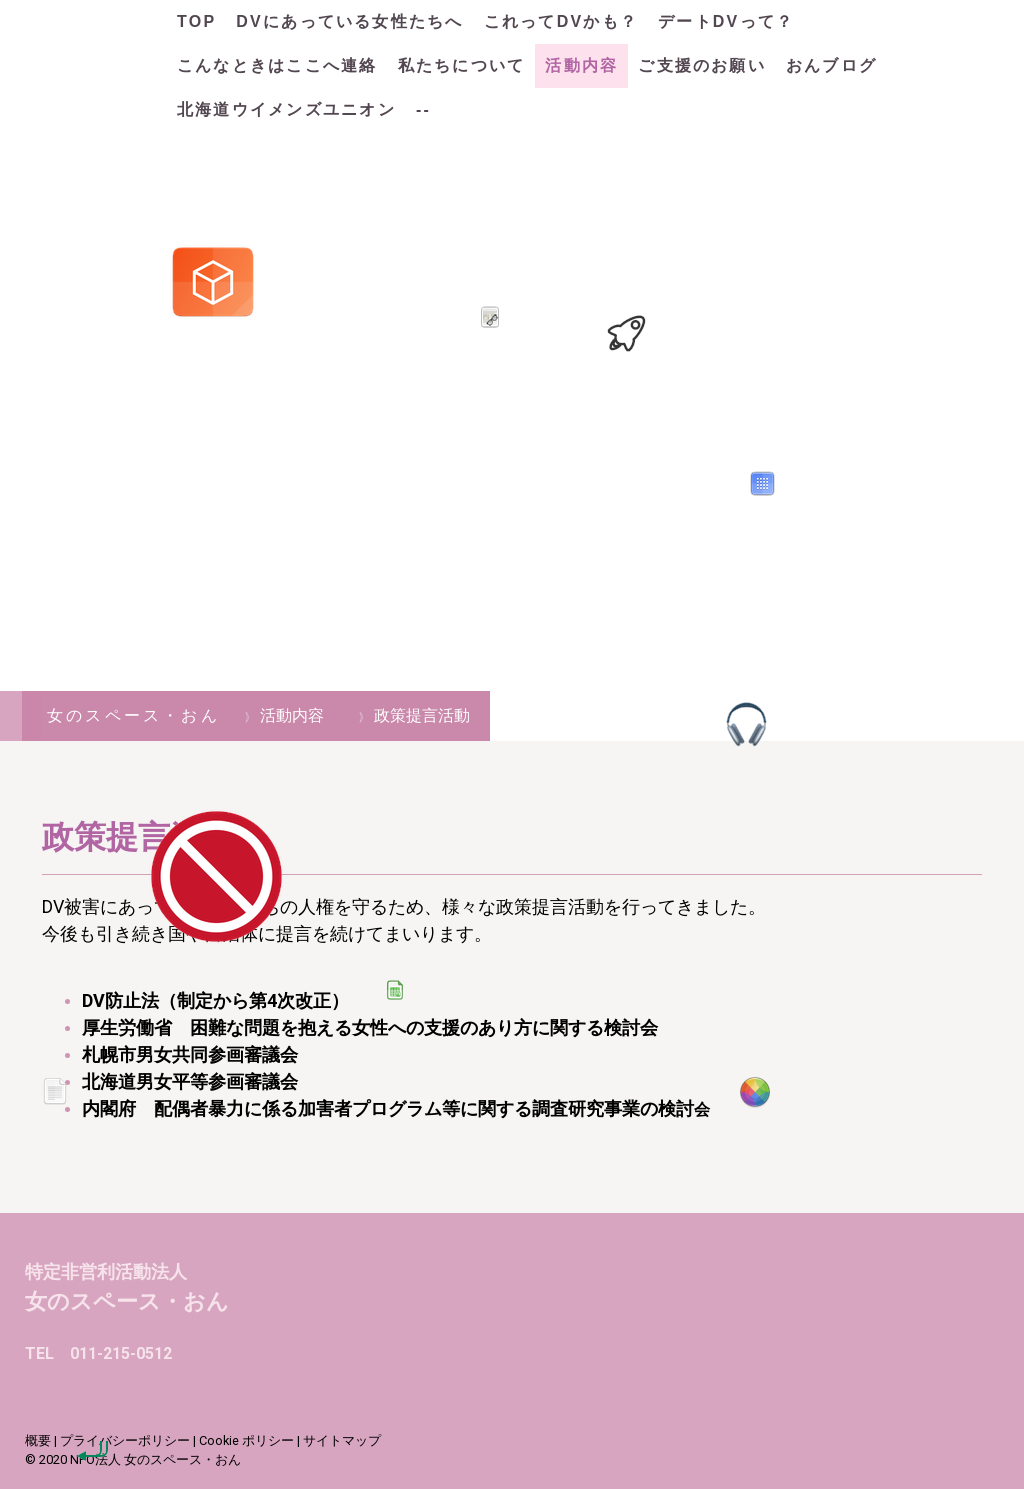  What do you see at coordinates (762, 483) in the screenshot?
I see `open the app drawer or launcher` at bounding box center [762, 483].